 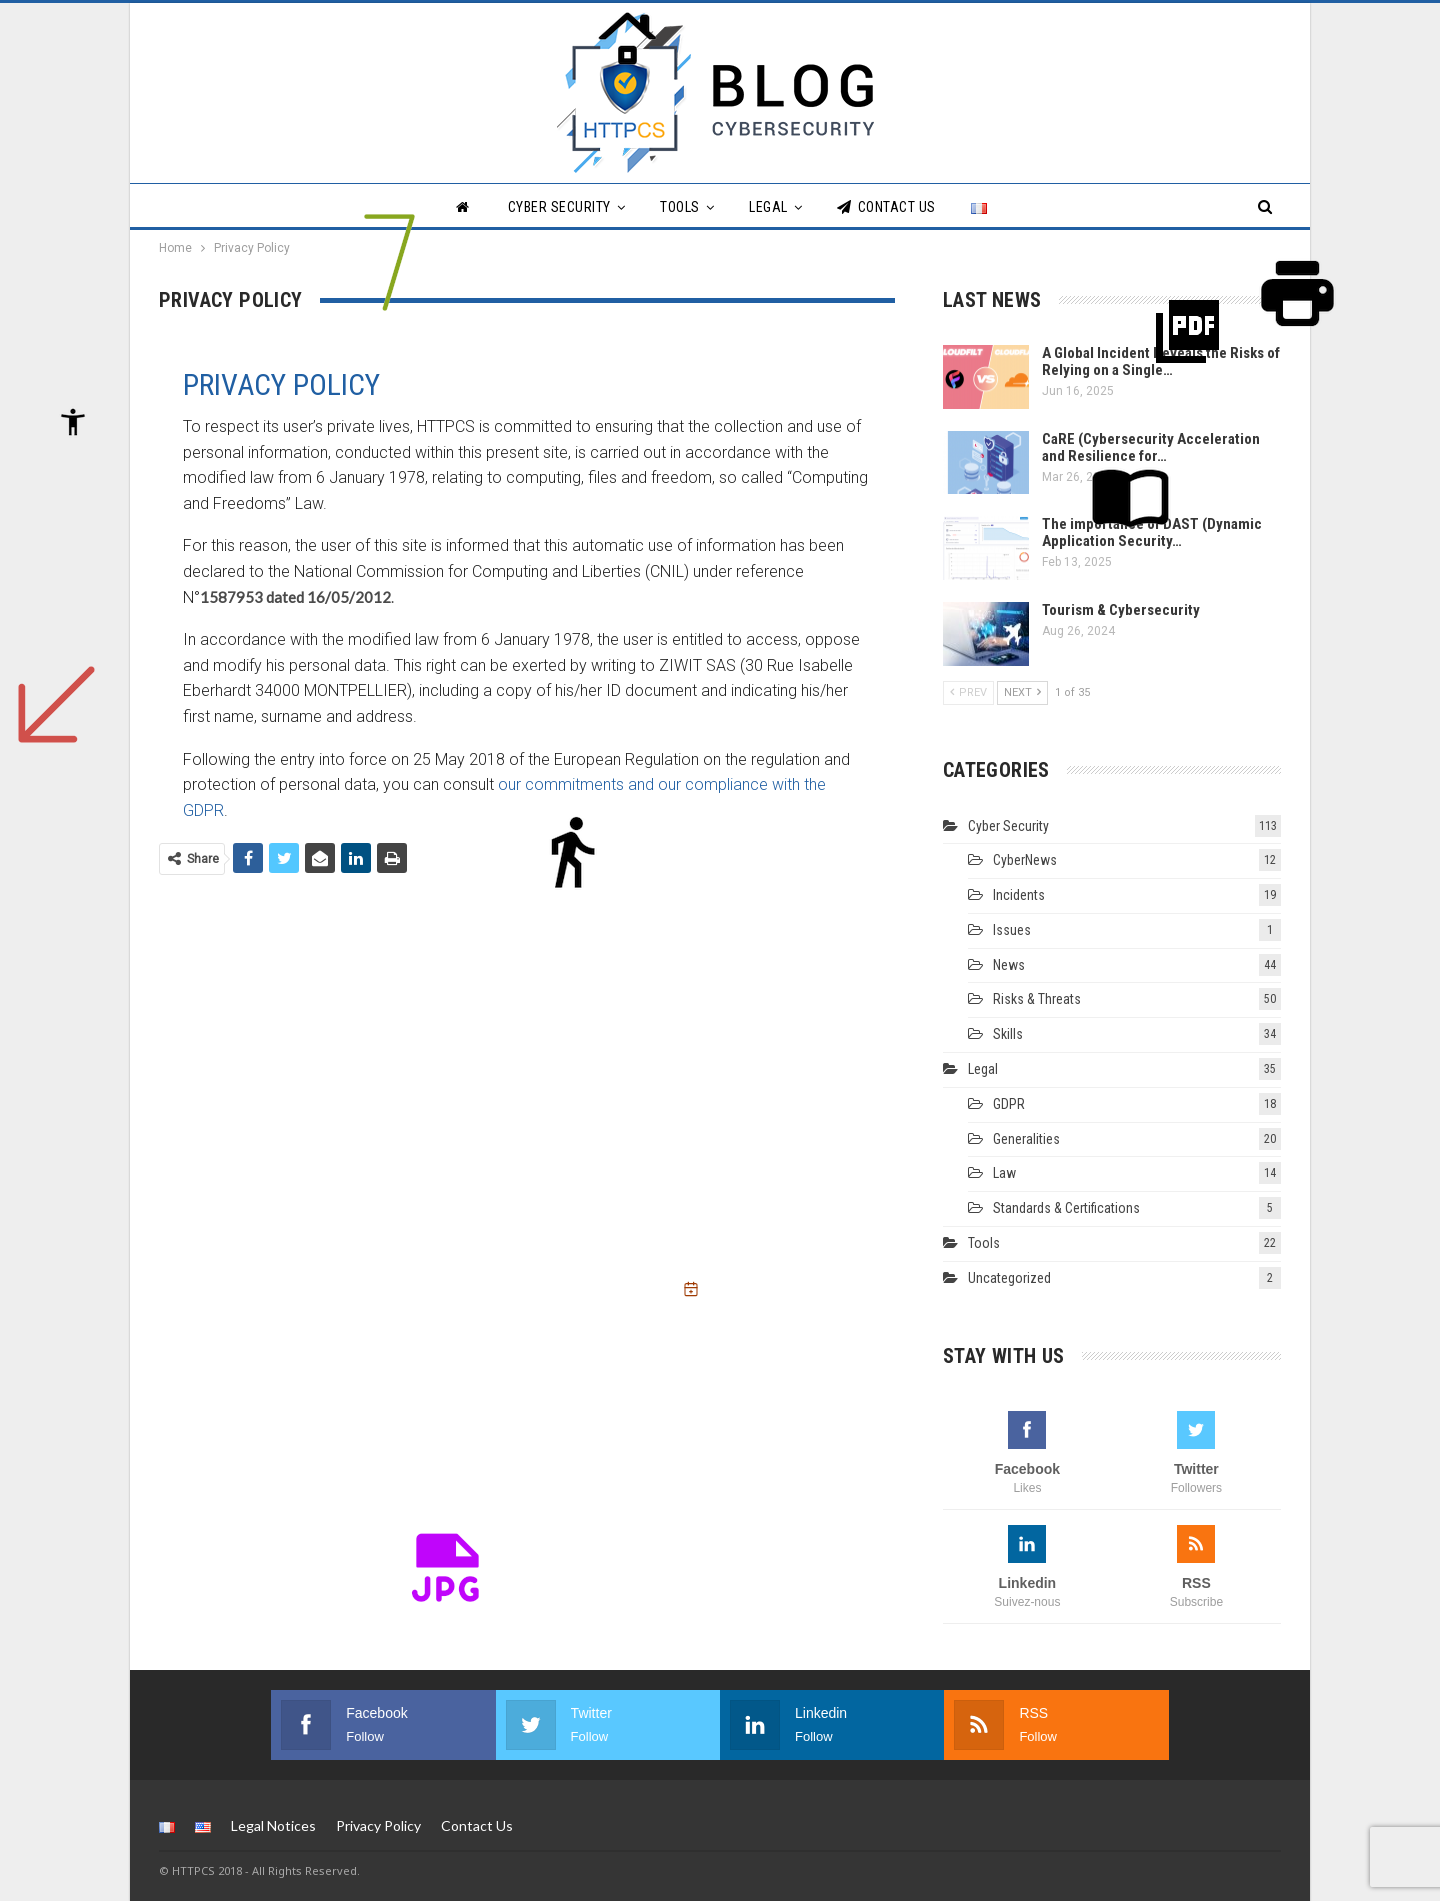 What do you see at coordinates (571, 851) in the screenshot?
I see `get walking directions` at bounding box center [571, 851].